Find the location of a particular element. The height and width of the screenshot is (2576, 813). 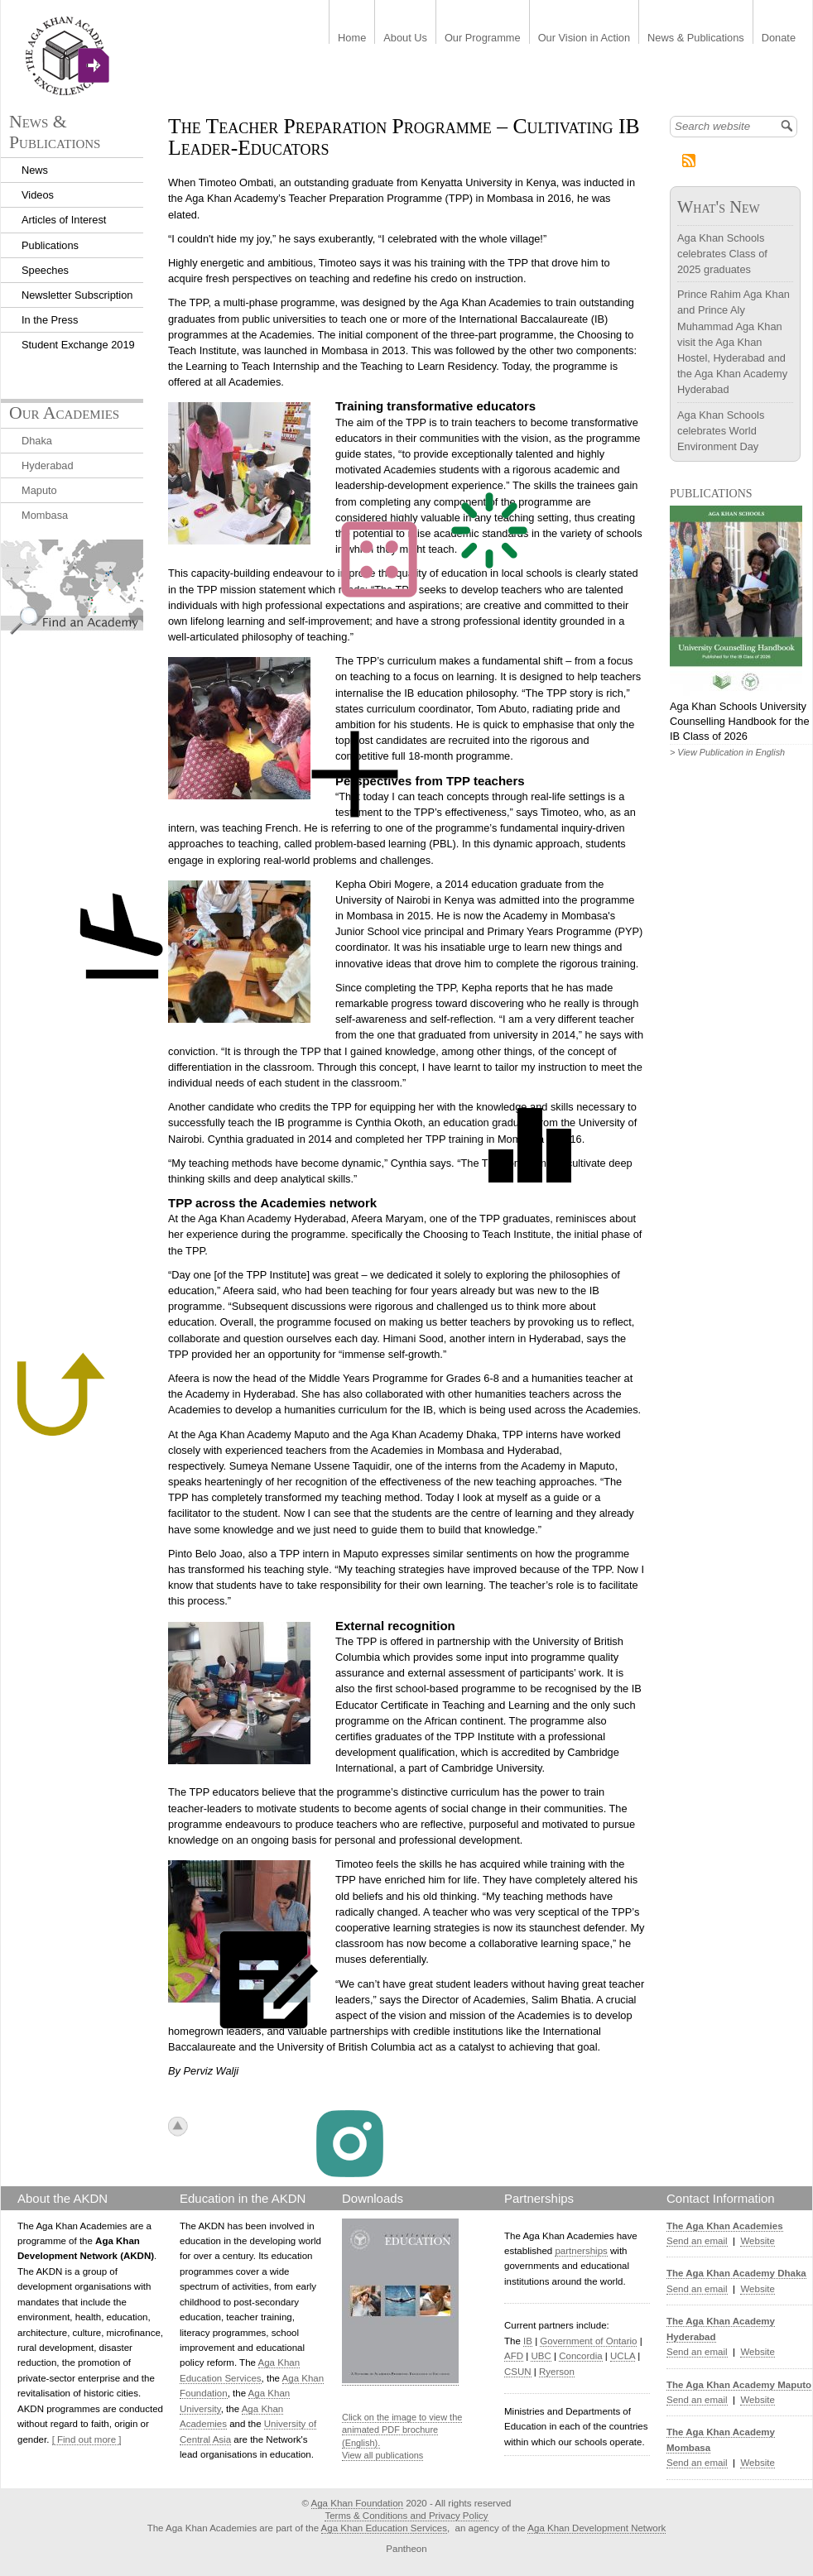

loading content in progress is located at coordinates (489, 530).